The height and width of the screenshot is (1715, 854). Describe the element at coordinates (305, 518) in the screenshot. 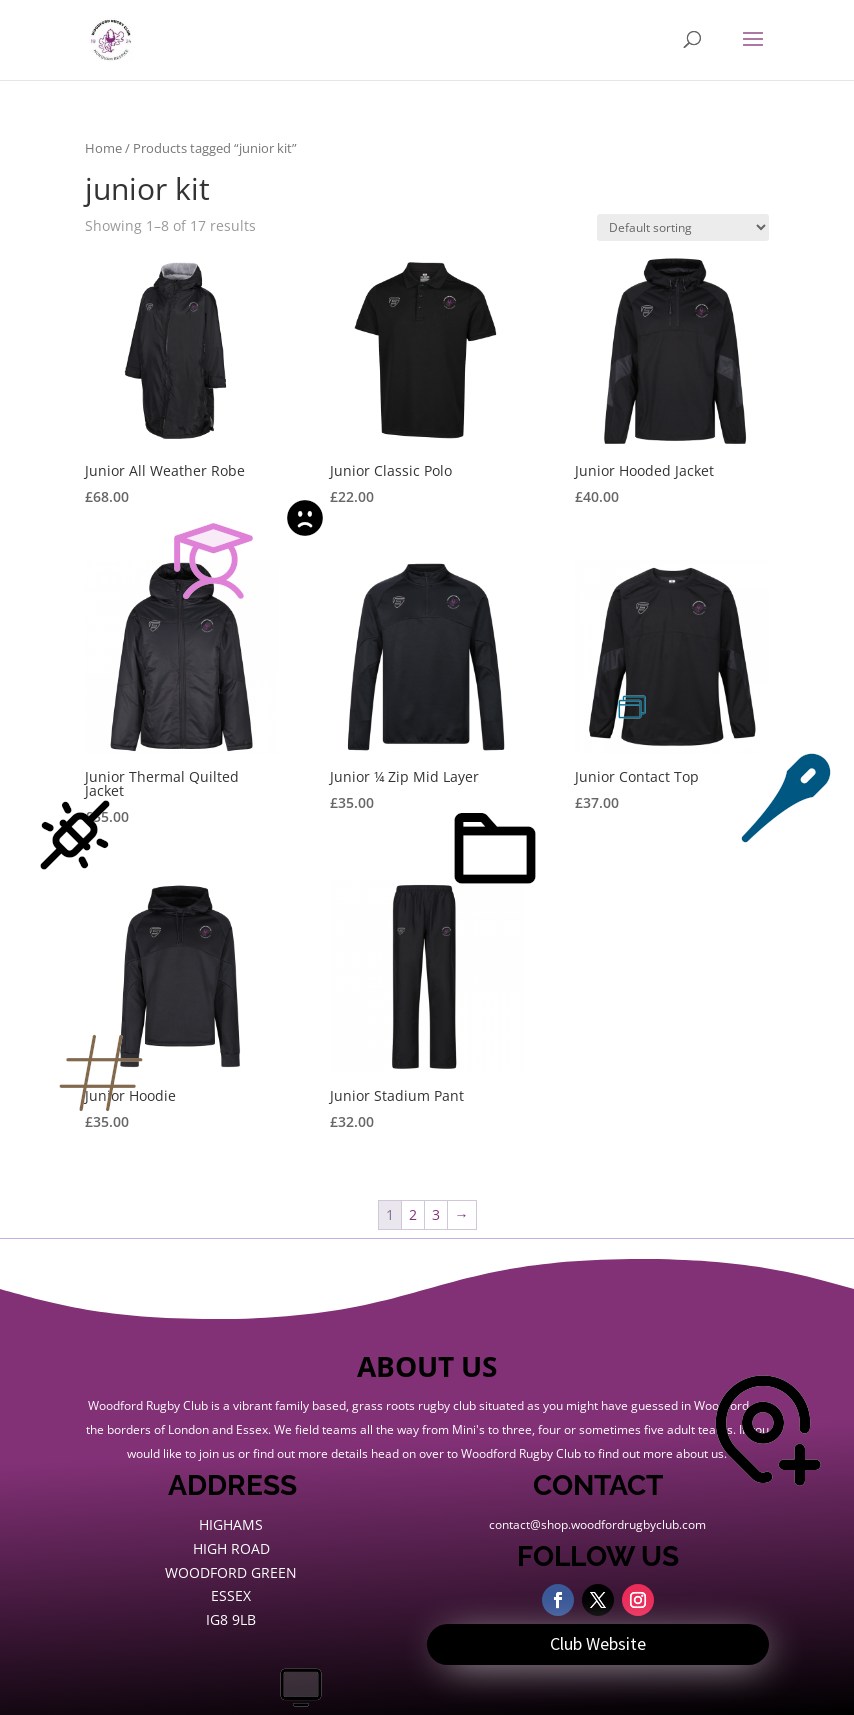

I see `indicates negative feedback or dissatisfaction` at that location.